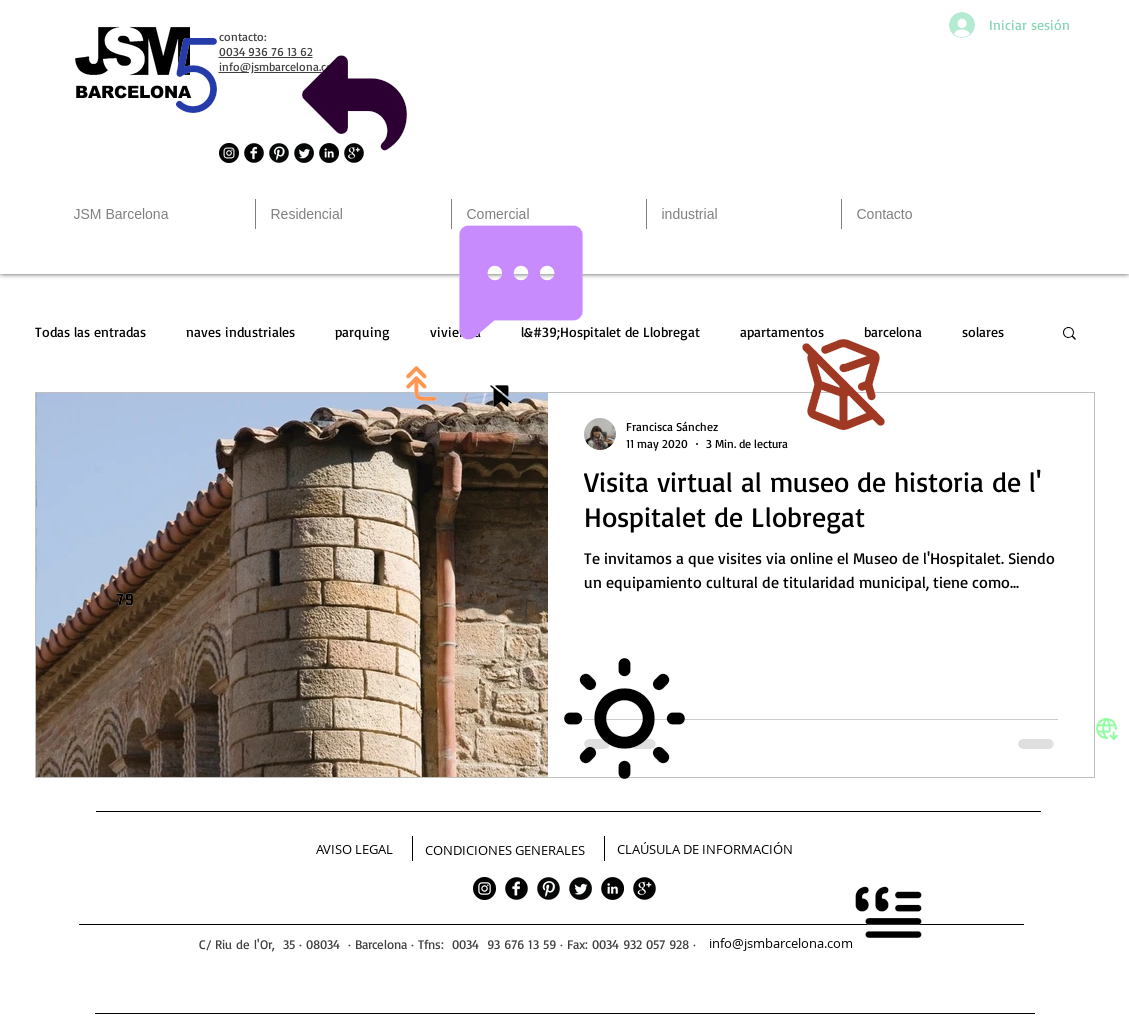  Describe the element at coordinates (501, 396) in the screenshot. I see `remove from bookmarks` at that location.